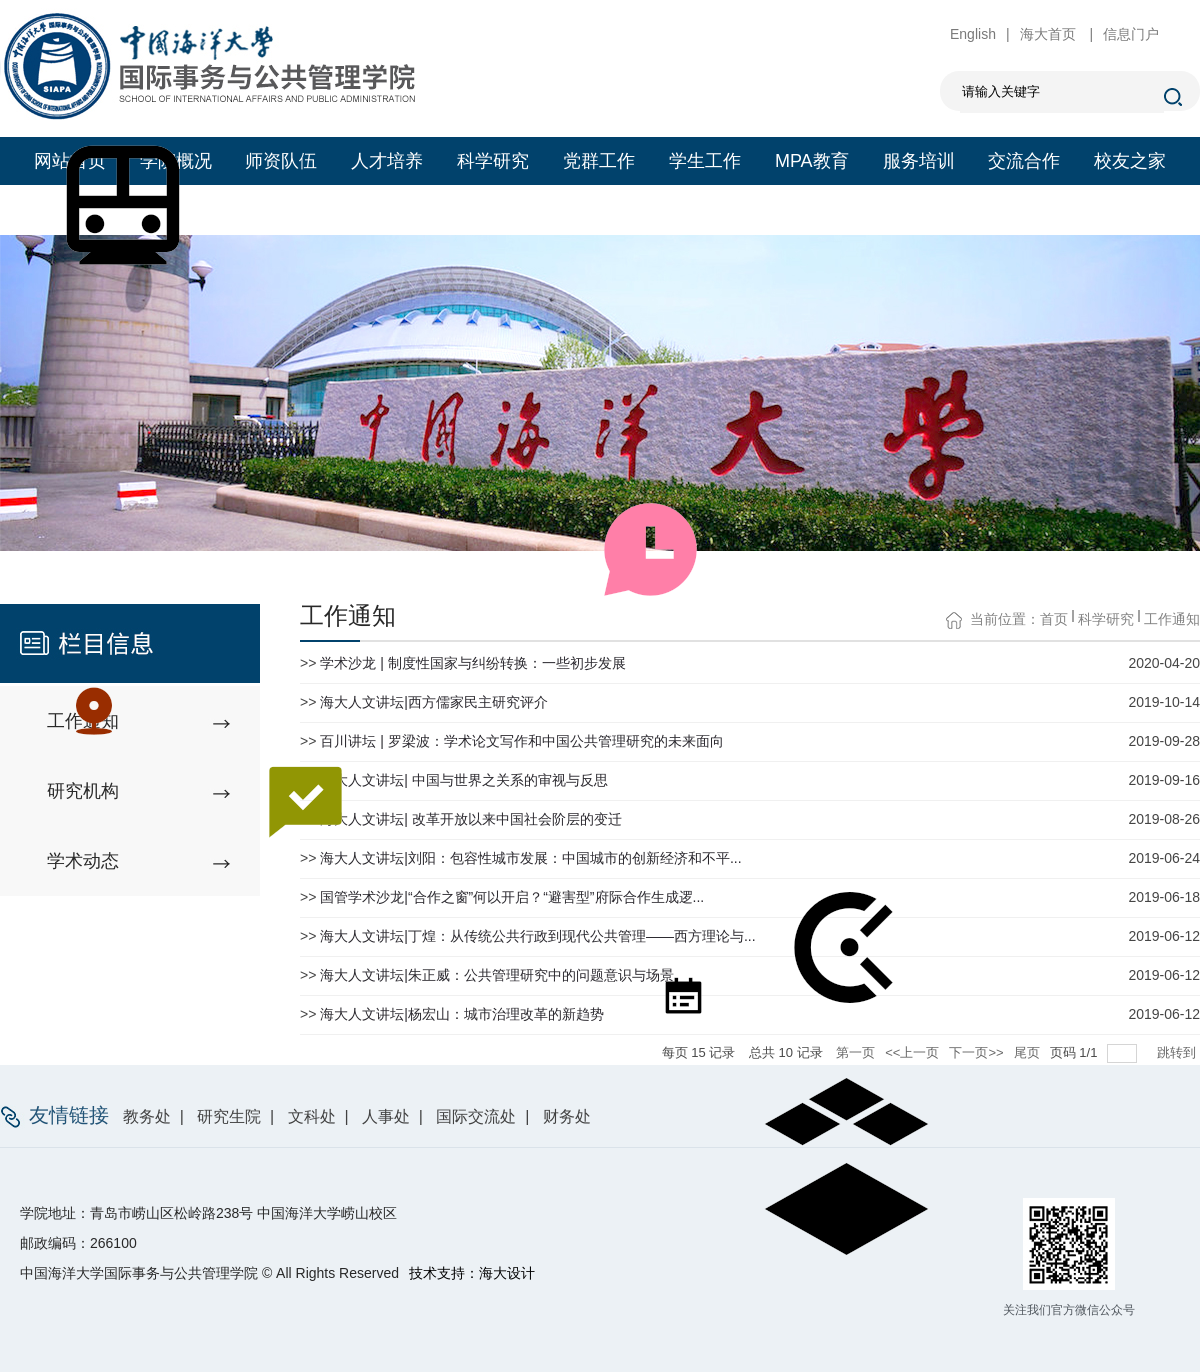 This screenshot has width=1200, height=1372. I want to click on view subway or metro transit options, so click(123, 202).